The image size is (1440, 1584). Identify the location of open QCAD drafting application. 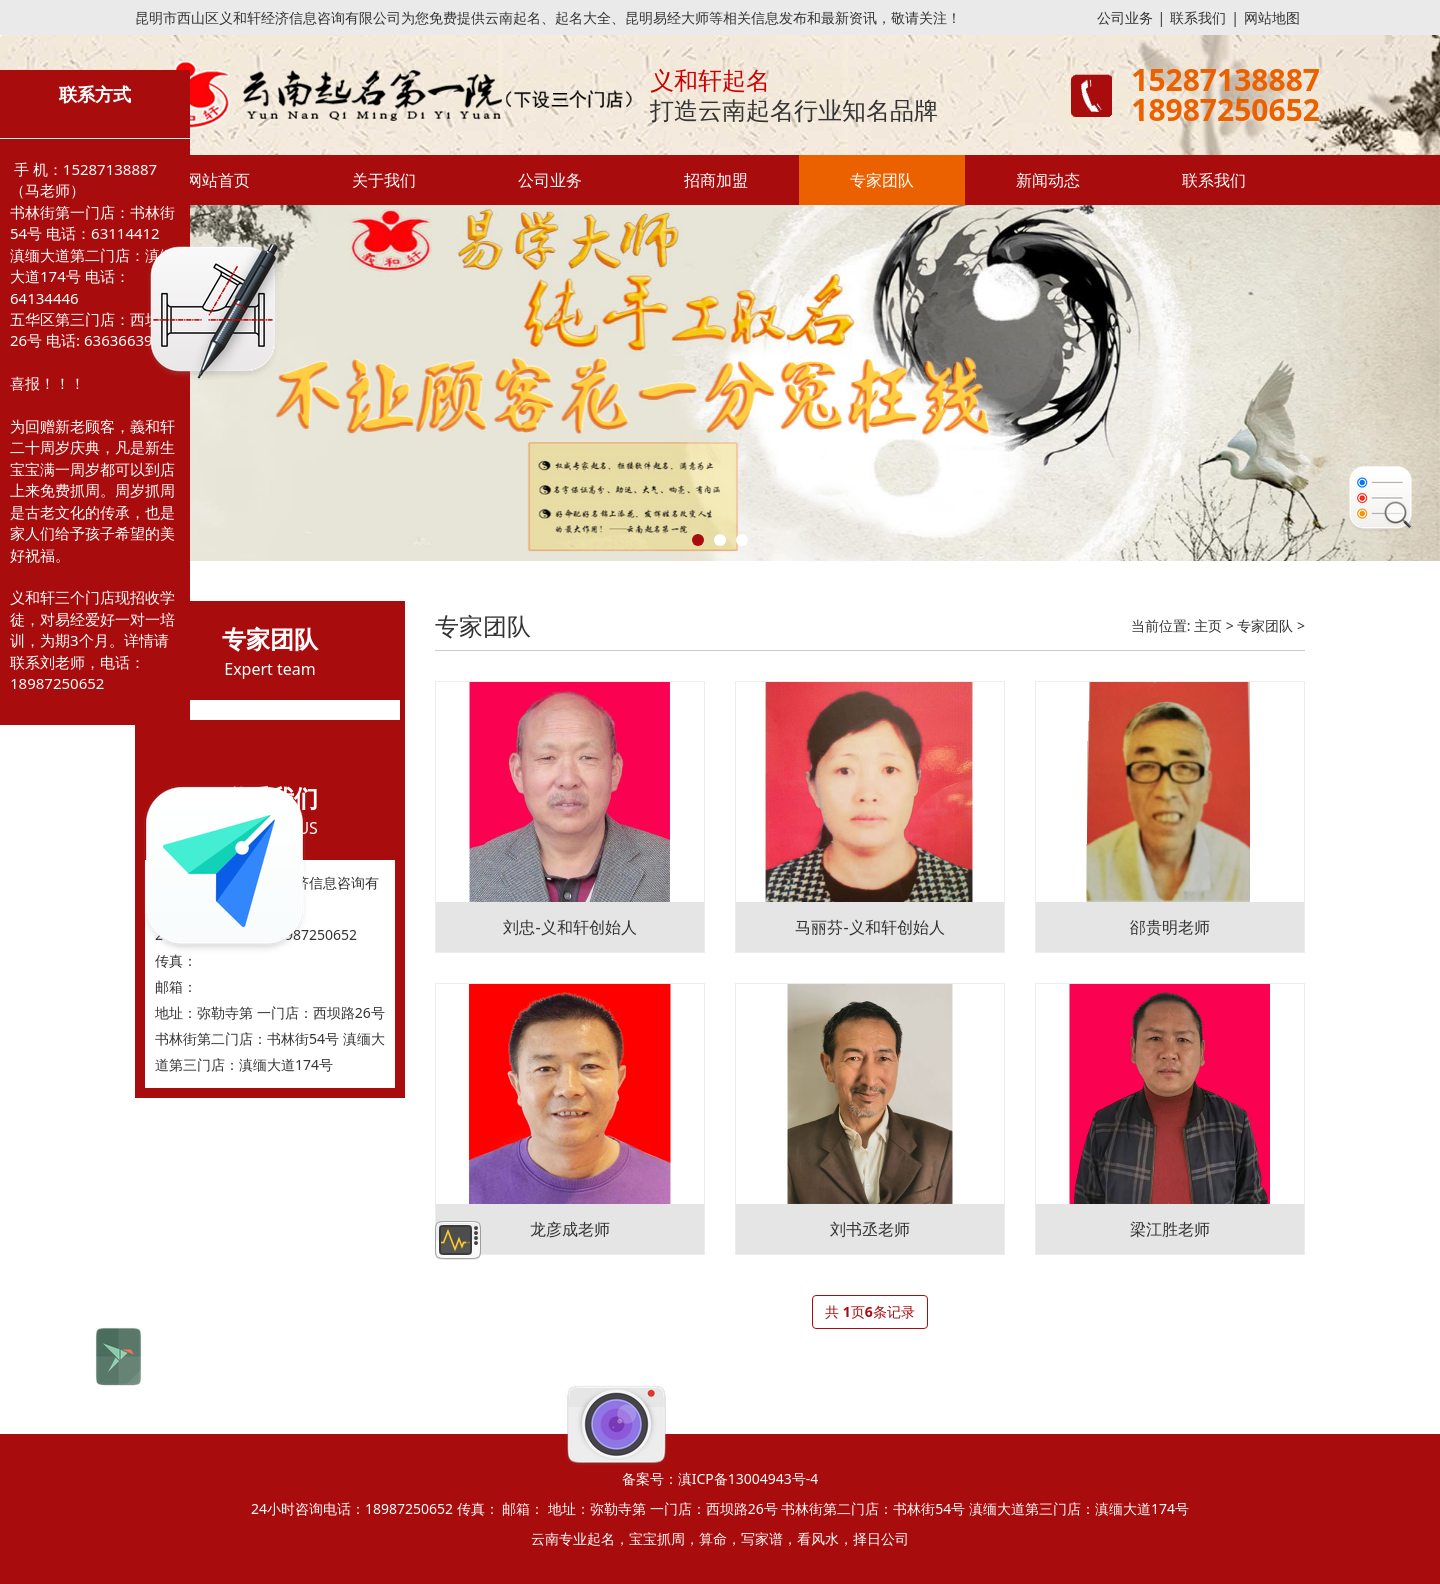
(213, 309).